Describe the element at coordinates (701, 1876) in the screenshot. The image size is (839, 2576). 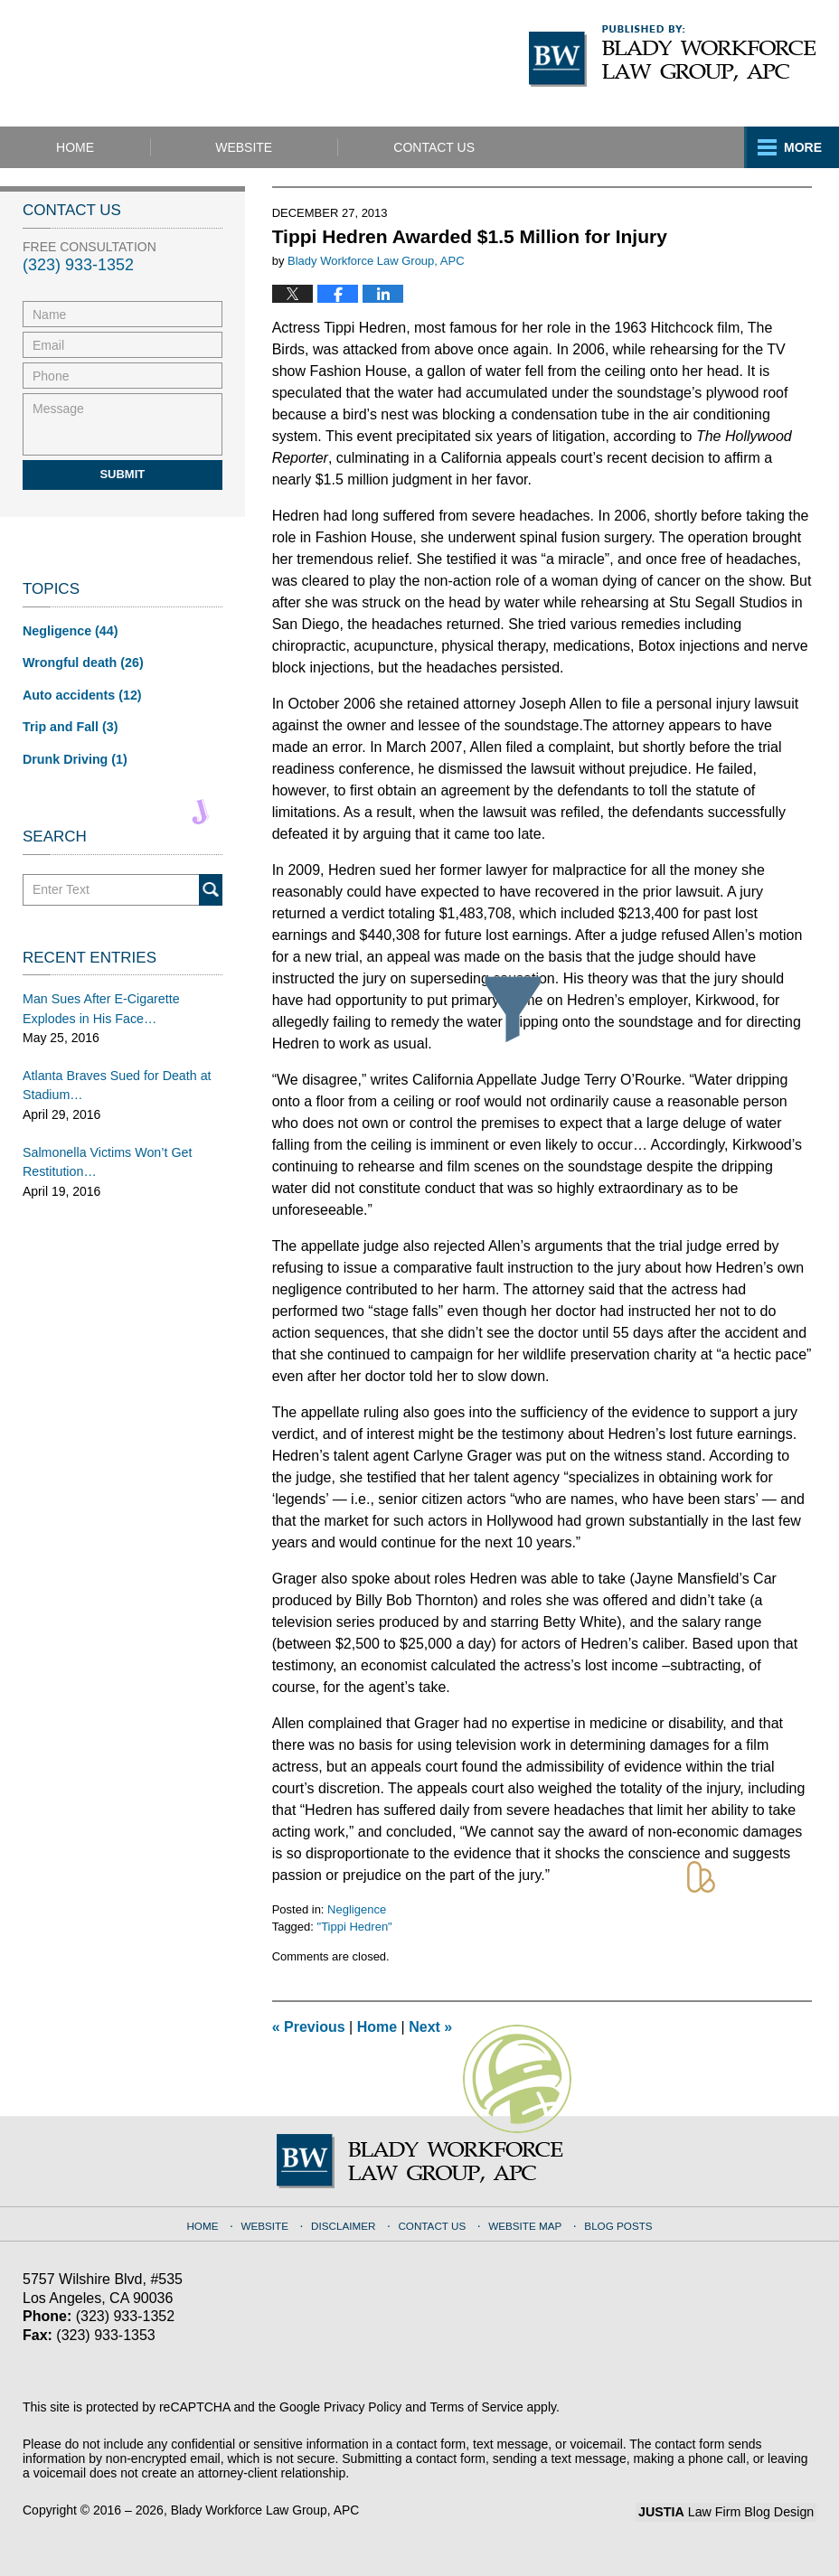
I see `open the Kleinanzeigen app` at that location.